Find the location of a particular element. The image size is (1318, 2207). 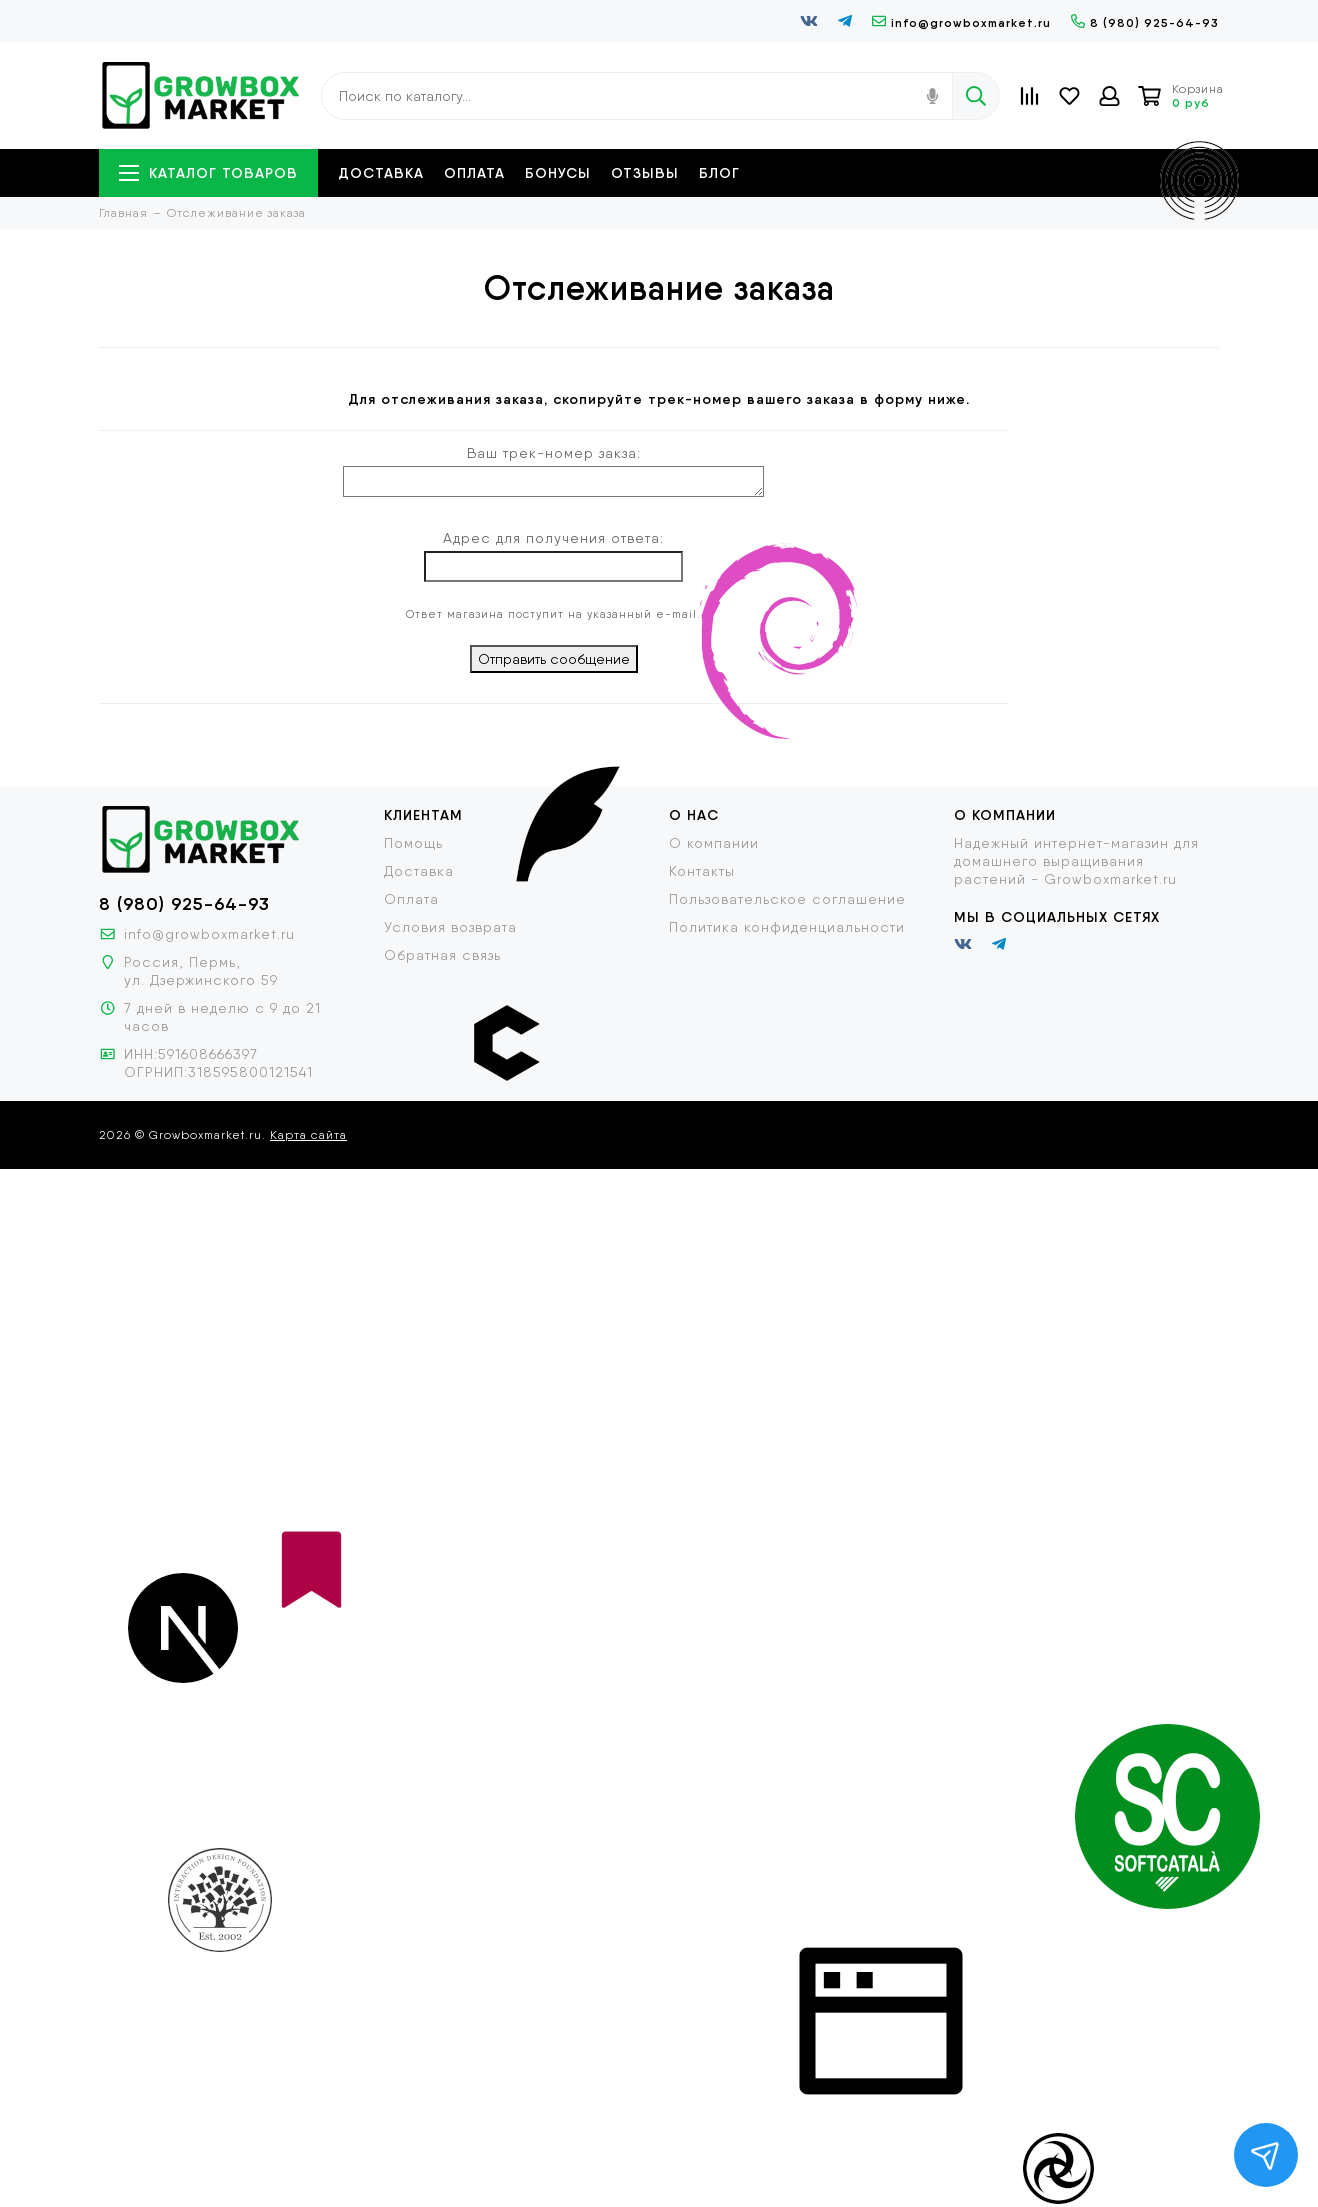

compose or write a new document is located at coordinates (568, 824).